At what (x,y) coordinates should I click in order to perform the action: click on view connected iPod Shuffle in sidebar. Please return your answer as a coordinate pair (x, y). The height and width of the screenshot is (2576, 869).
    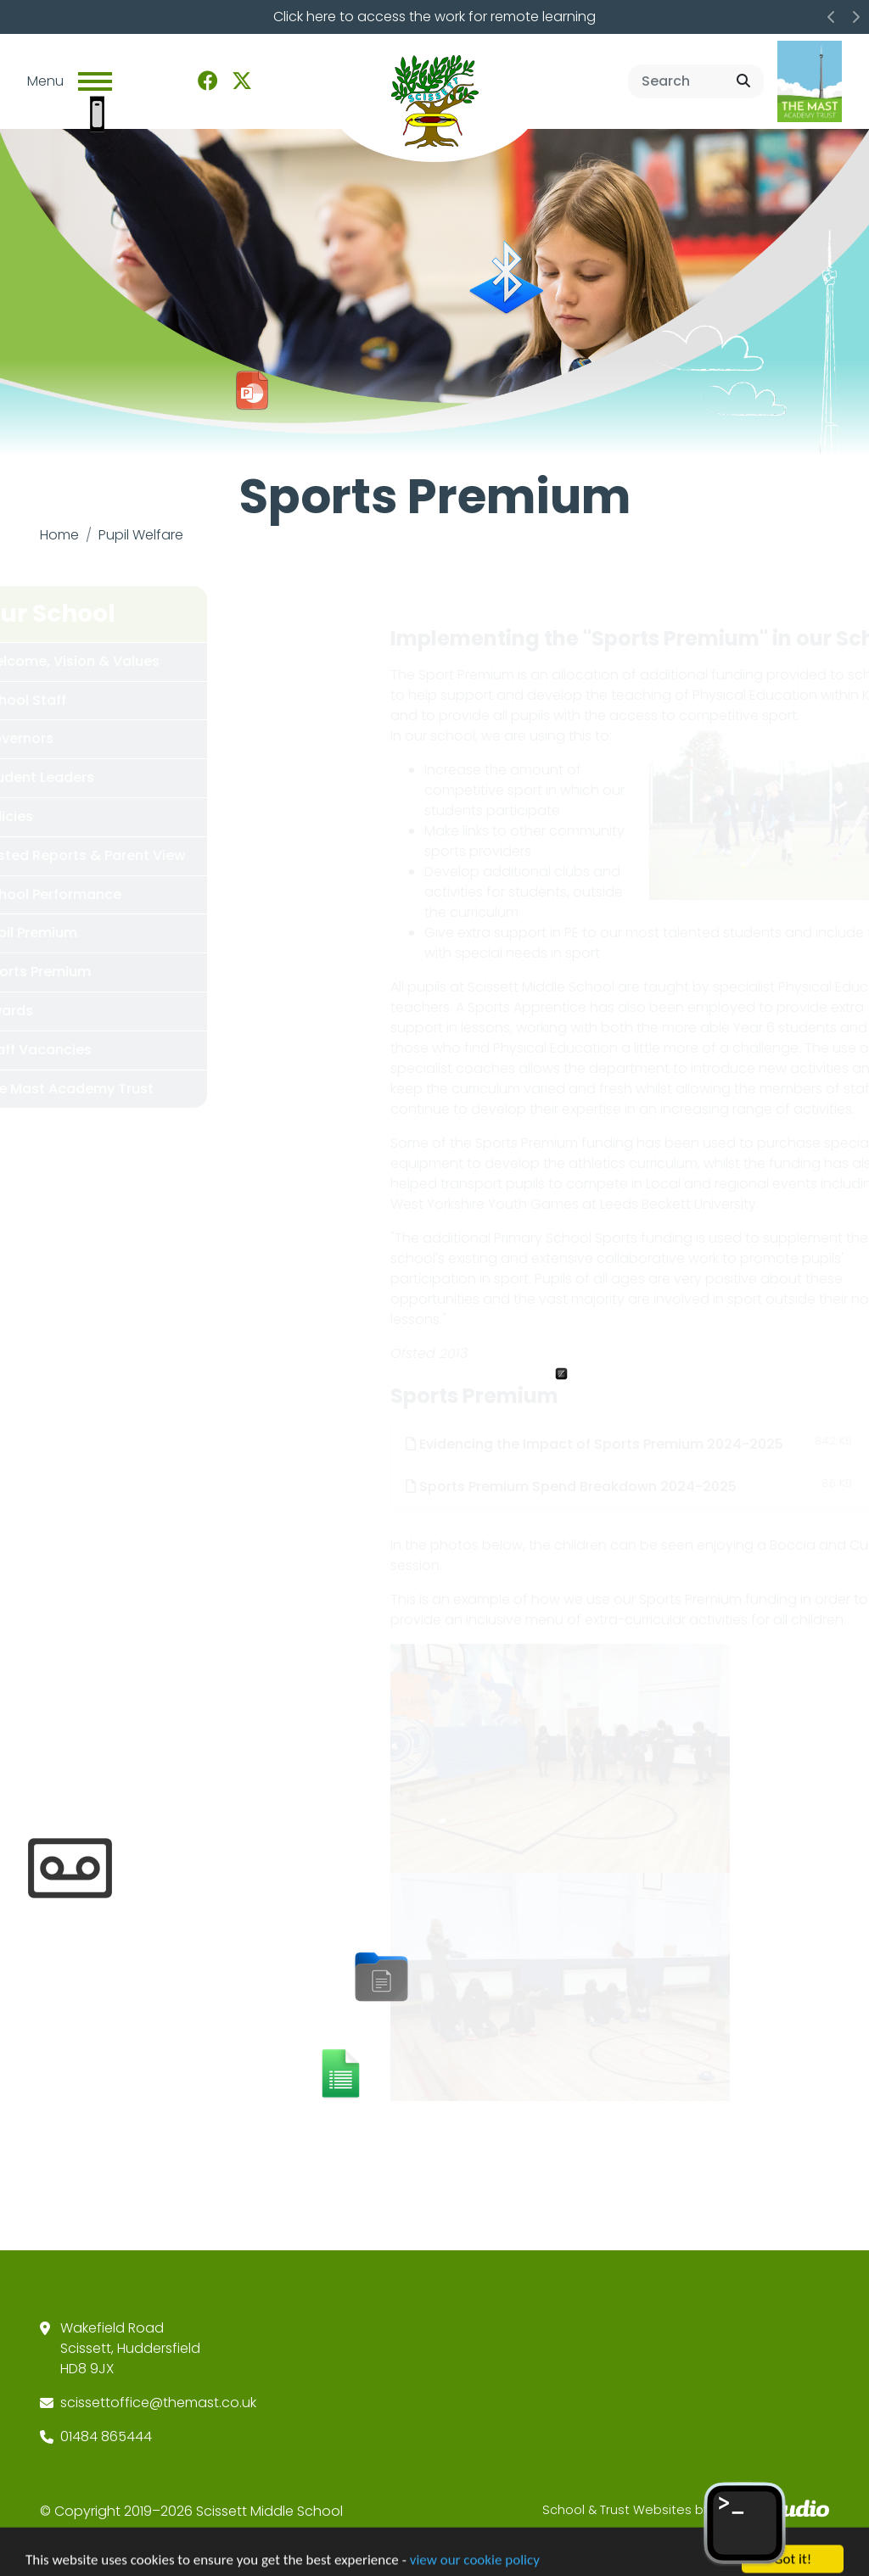
    Looking at the image, I should click on (97, 114).